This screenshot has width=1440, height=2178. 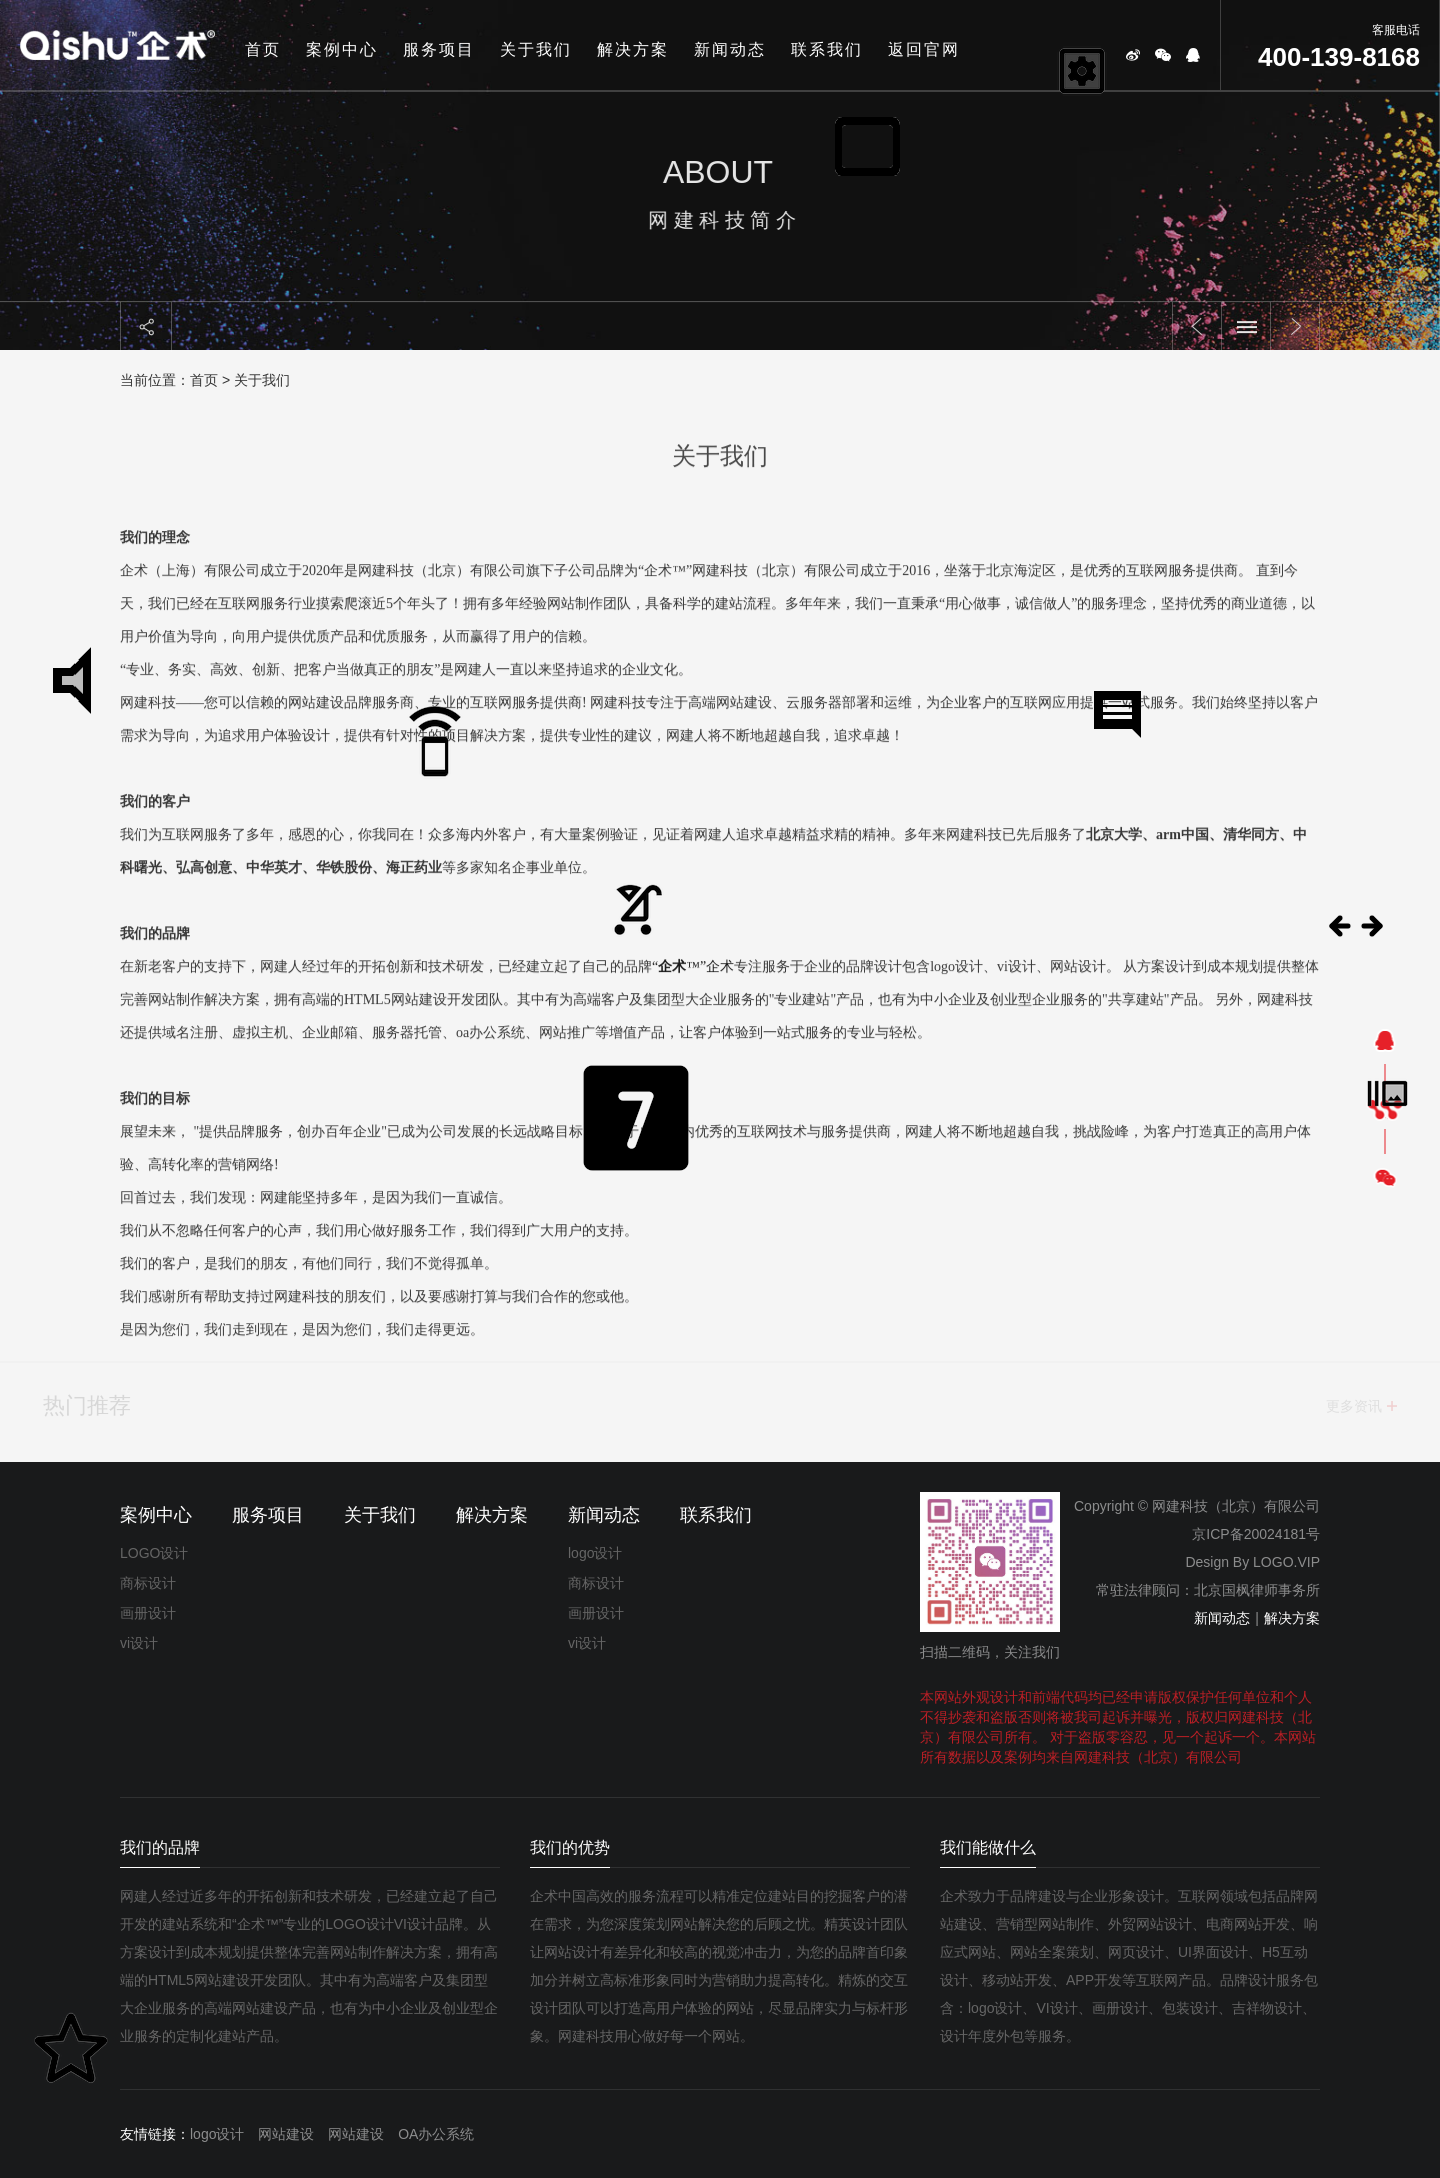 I want to click on adjust horizontal position or spacing, so click(x=1356, y=926).